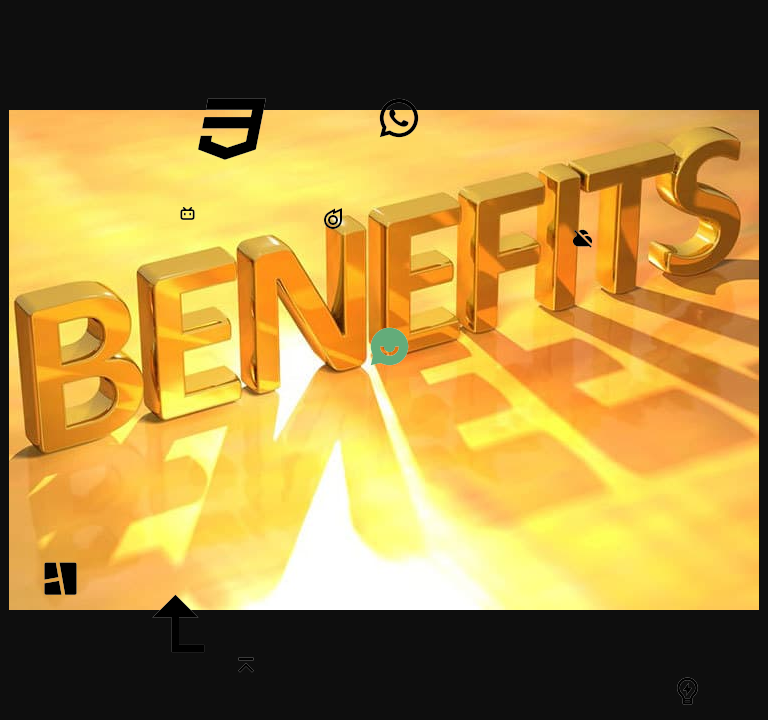 This screenshot has width=768, height=720. Describe the element at coordinates (389, 346) in the screenshot. I see `open friendly chat or messaging` at that location.